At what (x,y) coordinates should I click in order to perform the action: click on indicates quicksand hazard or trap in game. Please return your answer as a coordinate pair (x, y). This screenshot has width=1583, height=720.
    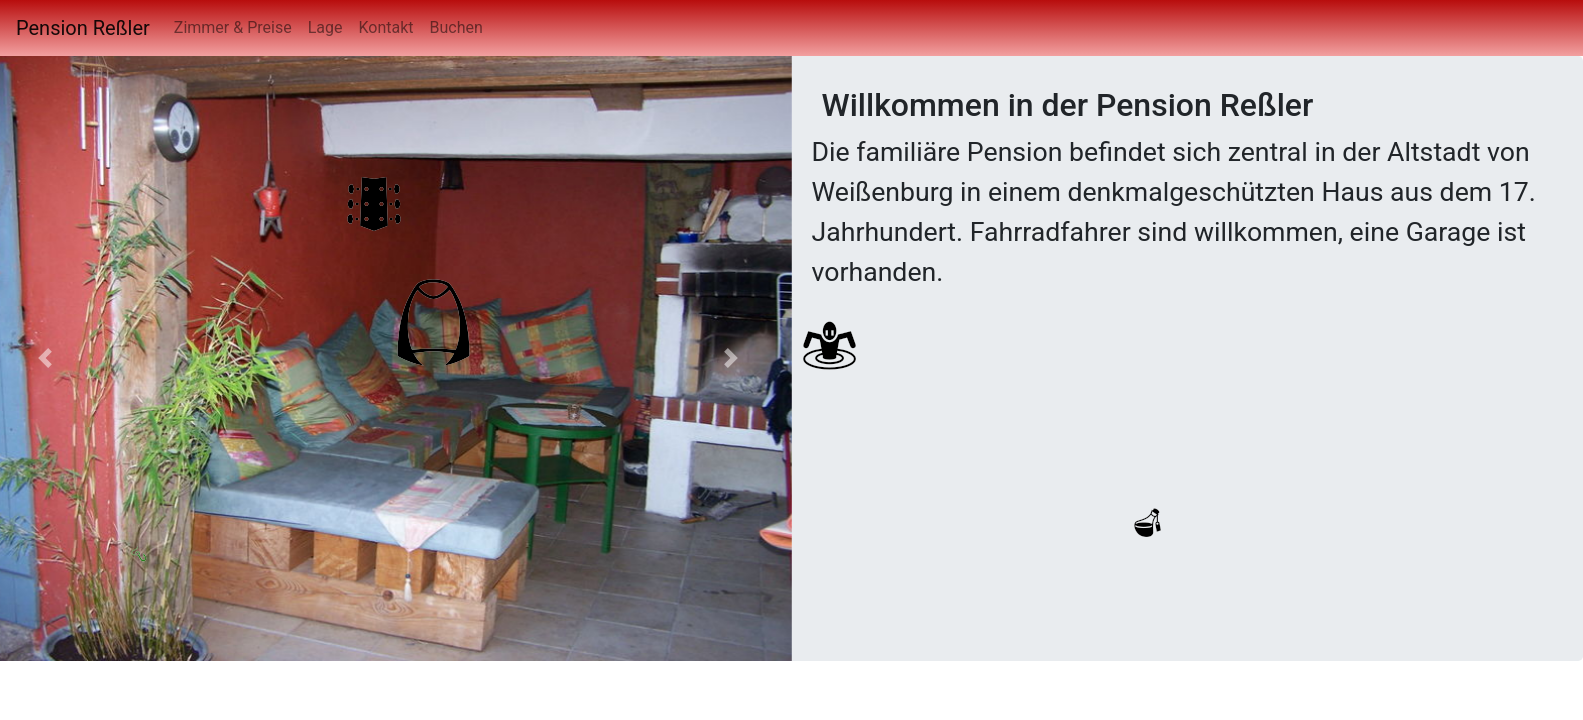
    Looking at the image, I should click on (829, 345).